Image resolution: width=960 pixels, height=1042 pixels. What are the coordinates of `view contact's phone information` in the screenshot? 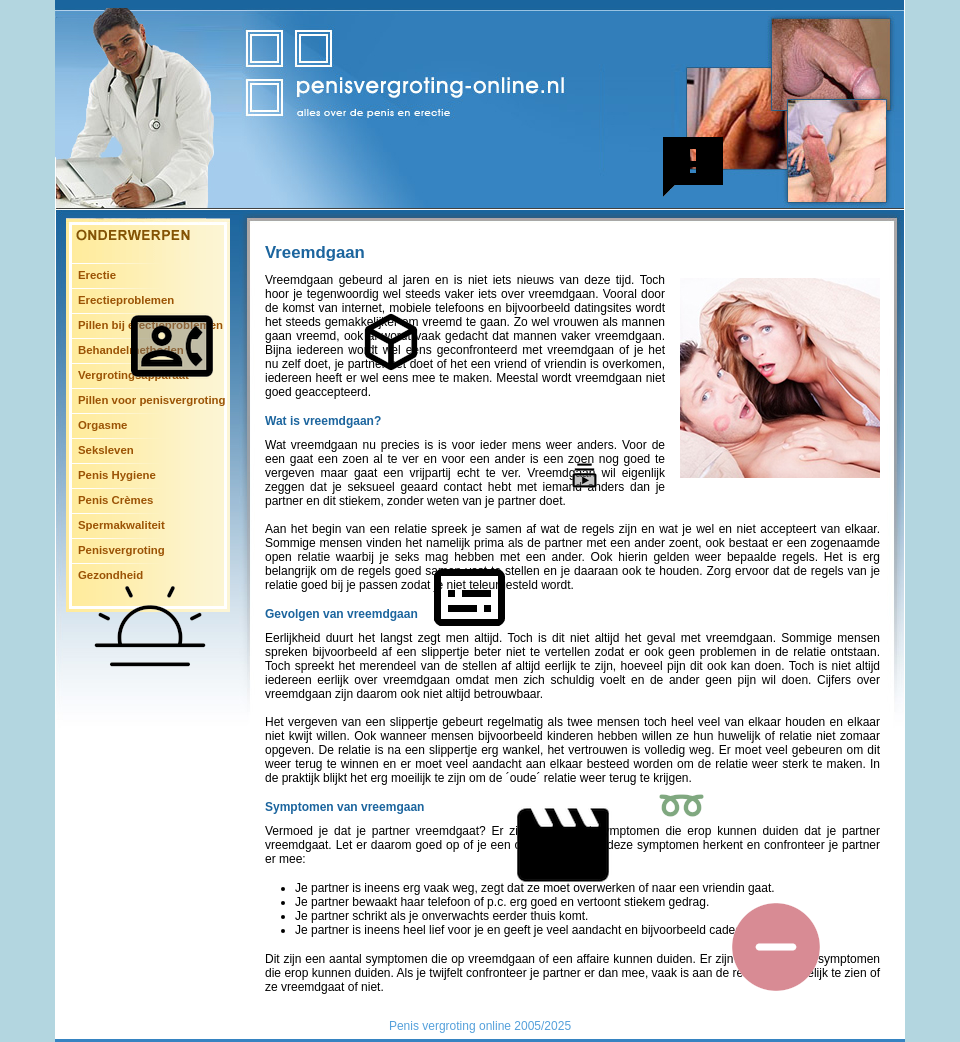 It's located at (172, 346).